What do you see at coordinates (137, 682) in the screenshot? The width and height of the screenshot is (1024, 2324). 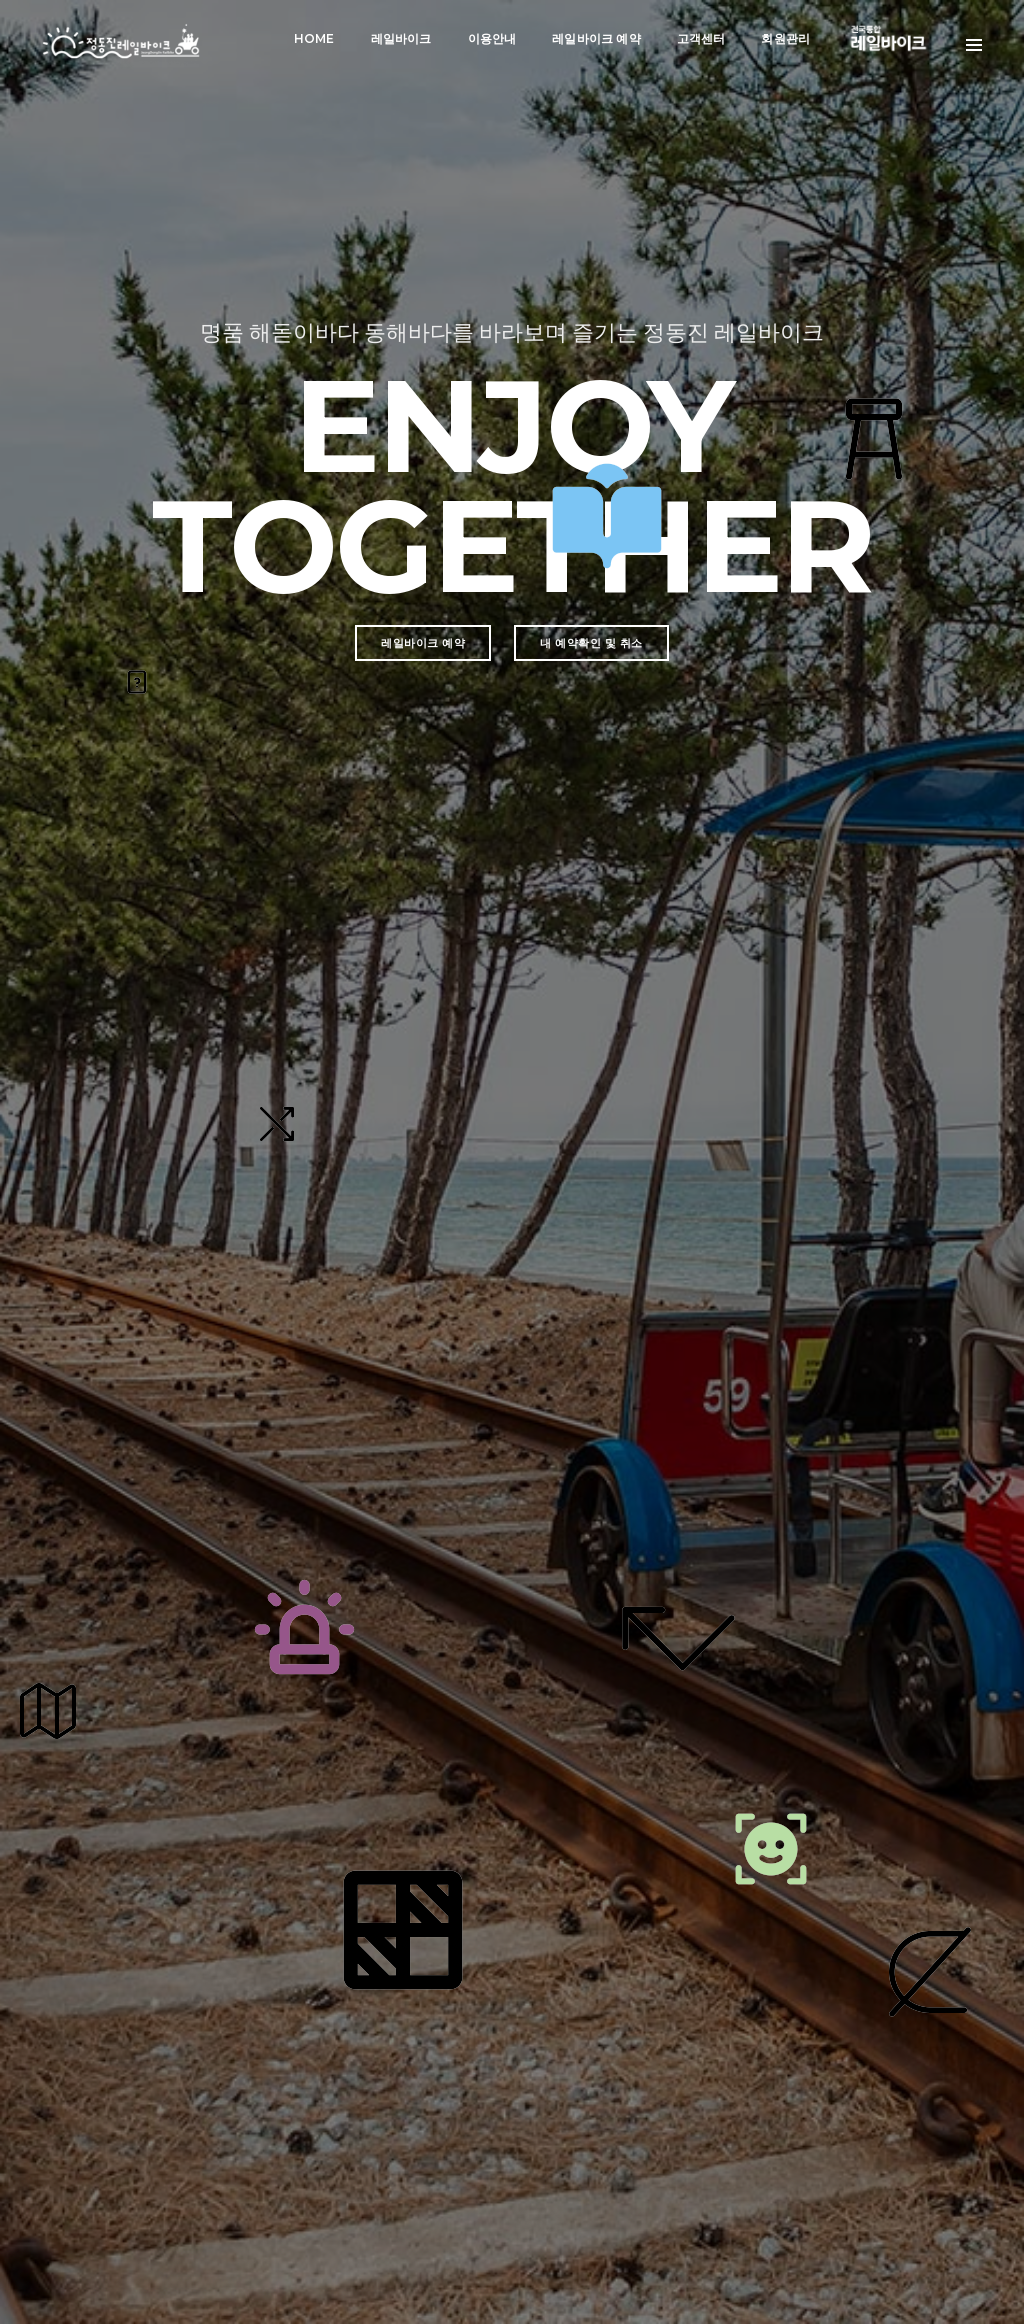 I see `unknown or unrecognized device detected` at bounding box center [137, 682].